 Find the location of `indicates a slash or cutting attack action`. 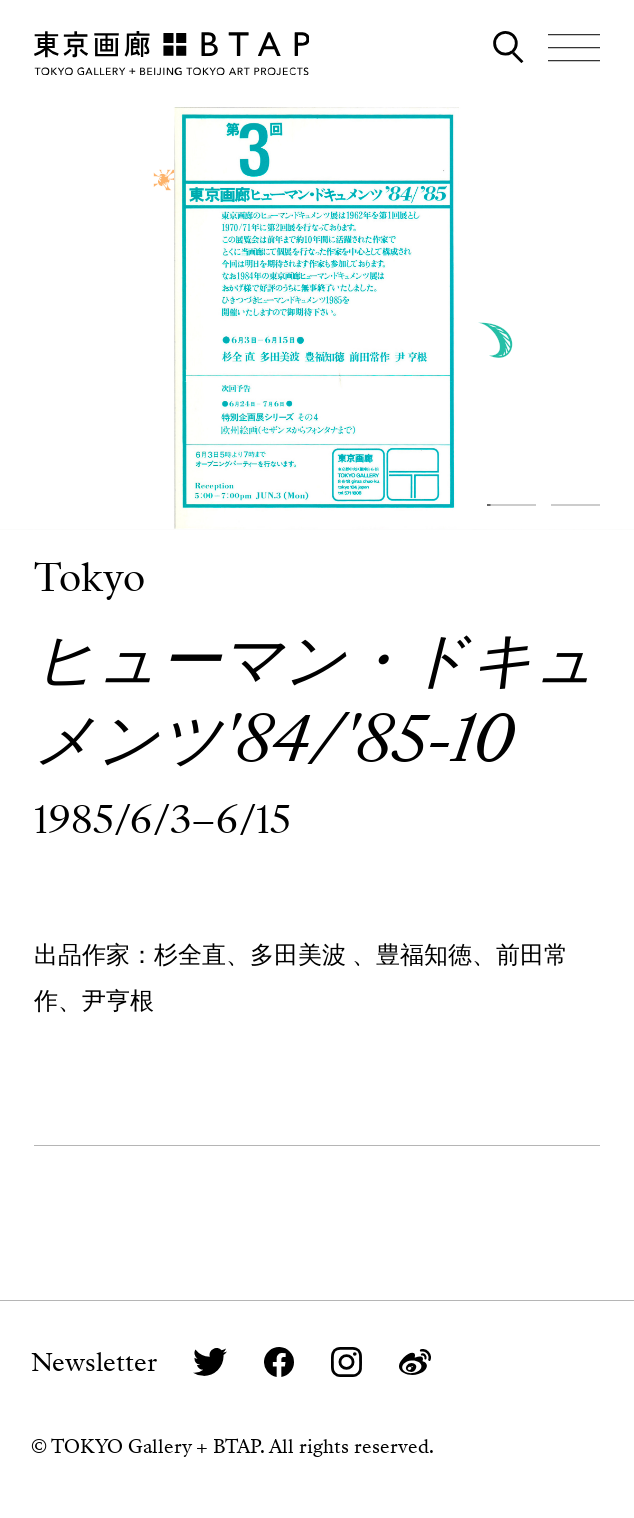

indicates a slash or cutting attack action is located at coordinates (495, 340).